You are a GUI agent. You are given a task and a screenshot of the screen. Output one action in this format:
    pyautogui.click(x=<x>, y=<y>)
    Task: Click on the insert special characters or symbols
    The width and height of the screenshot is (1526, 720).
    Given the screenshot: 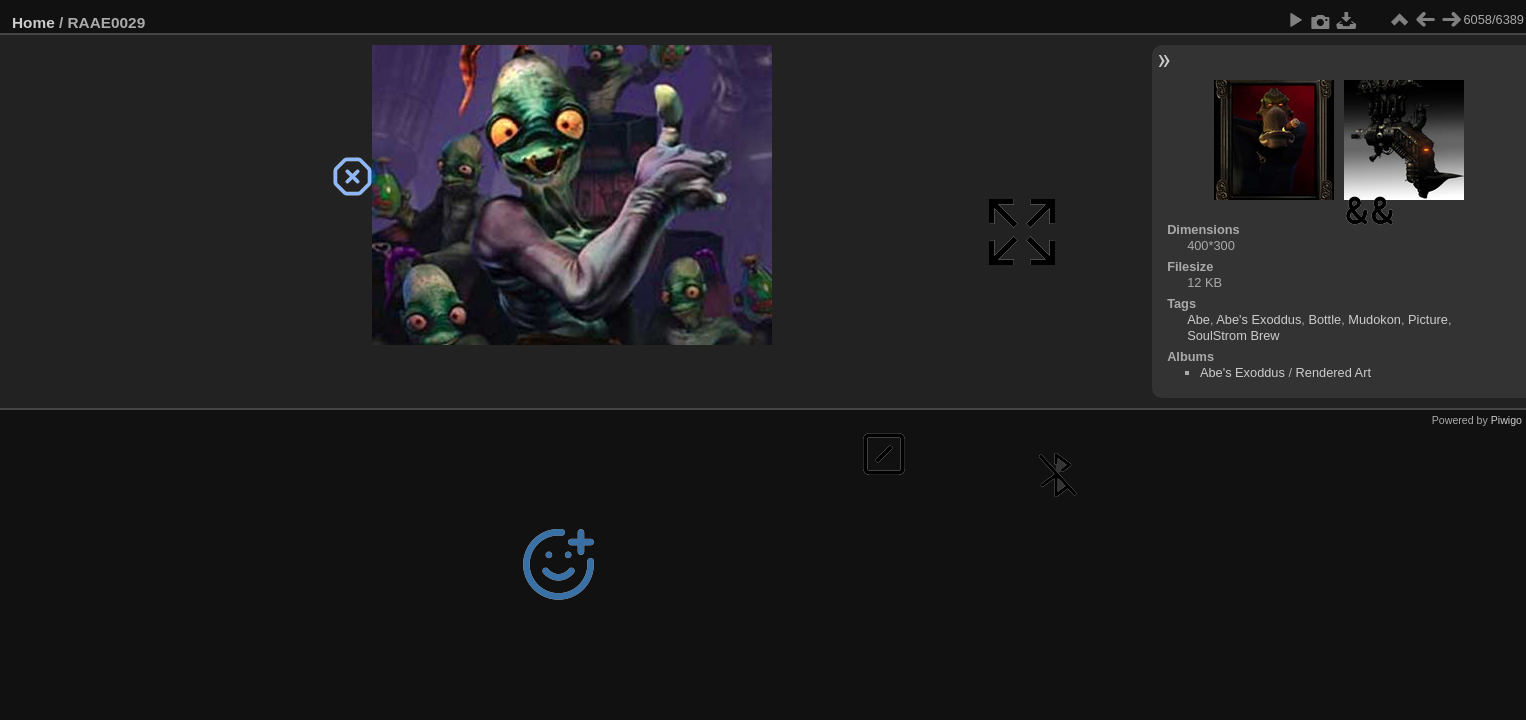 What is the action you would take?
    pyautogui.click(x=1369, y=211)
    